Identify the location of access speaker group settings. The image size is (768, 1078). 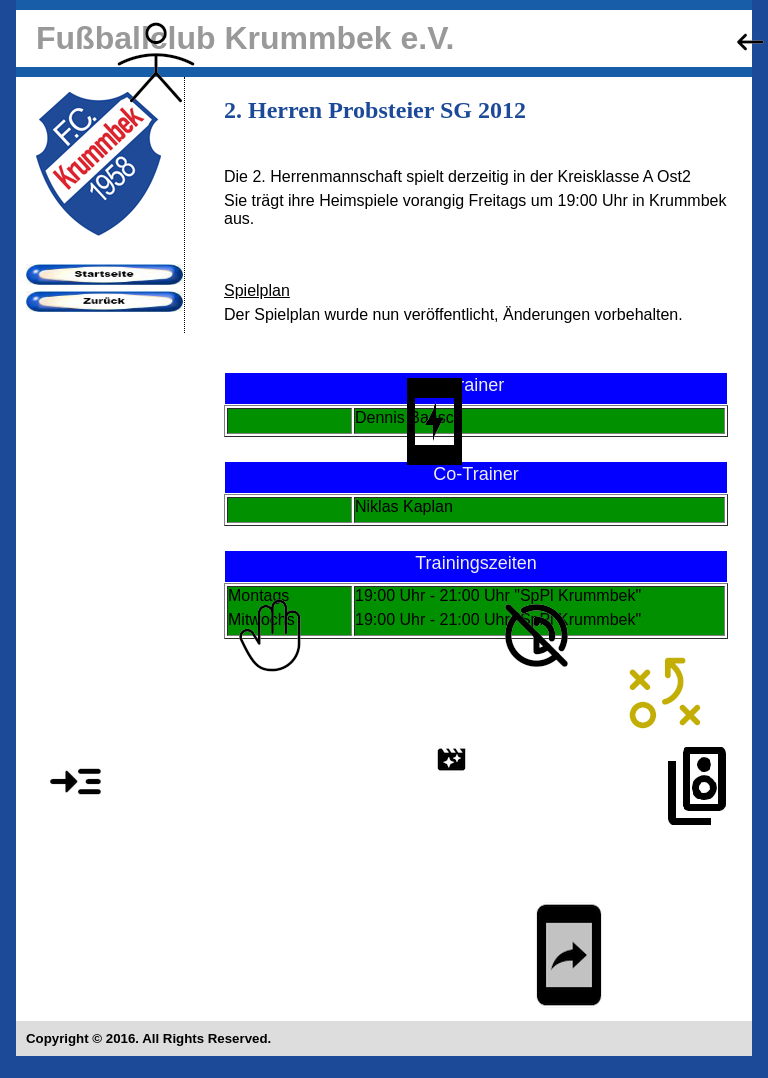
(697, 786).